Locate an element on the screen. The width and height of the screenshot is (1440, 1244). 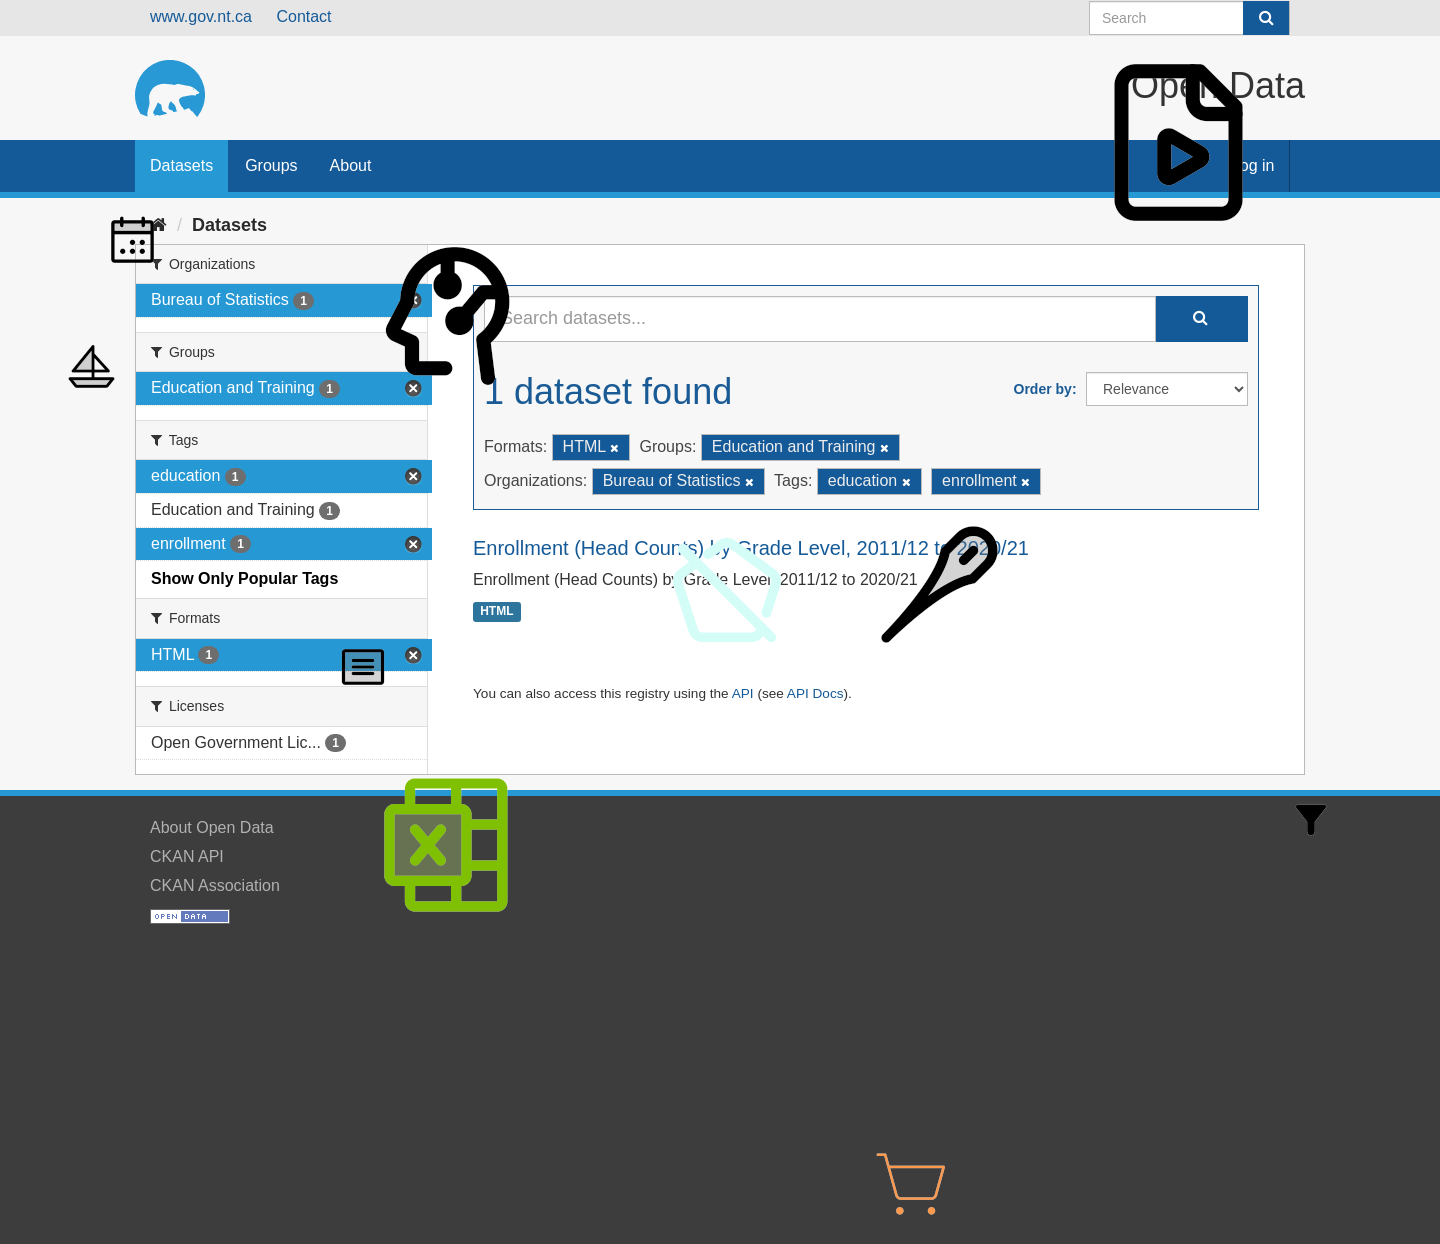
view your shopping cart is located at coordinates (912, 1184).